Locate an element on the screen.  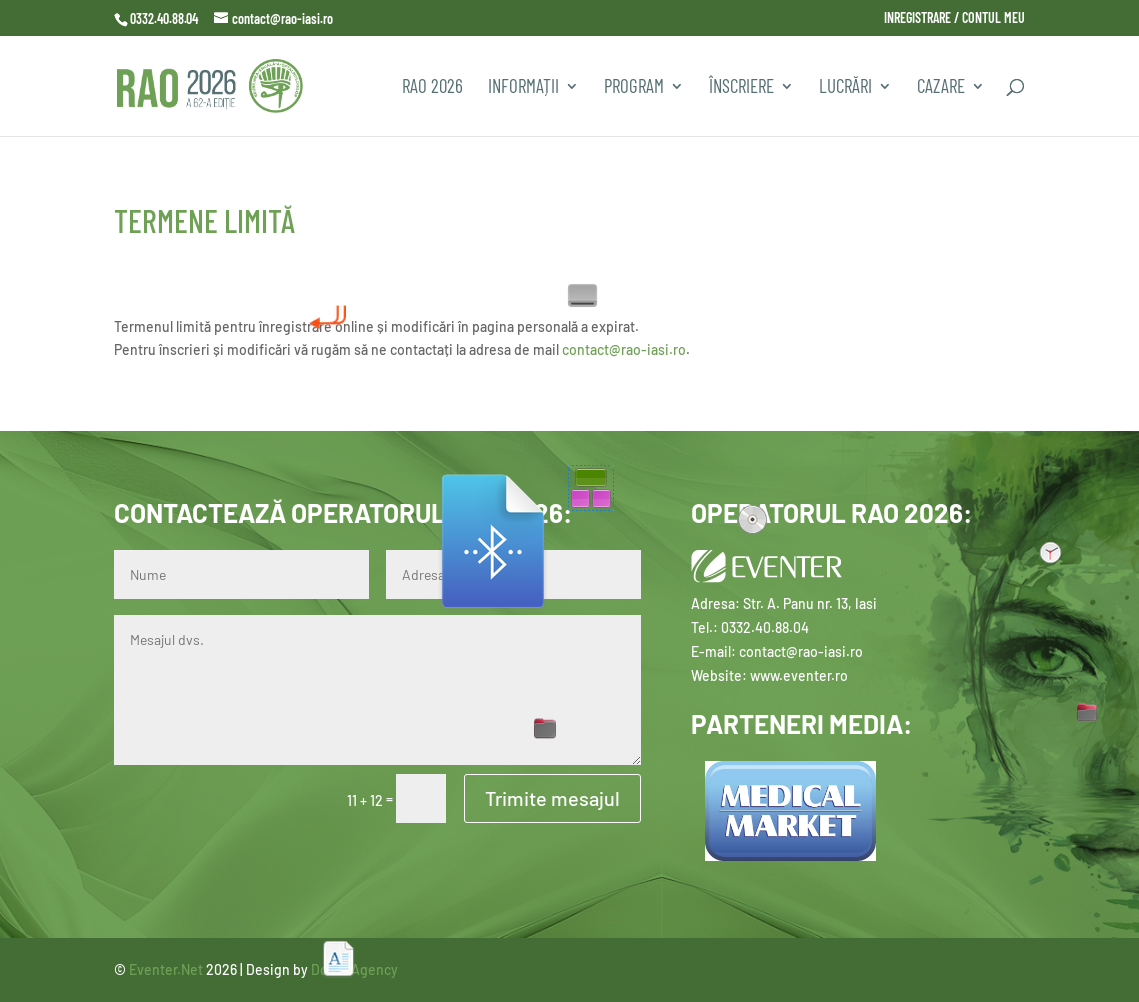
access cd/dvd drive is located at coordinates (752, 519).